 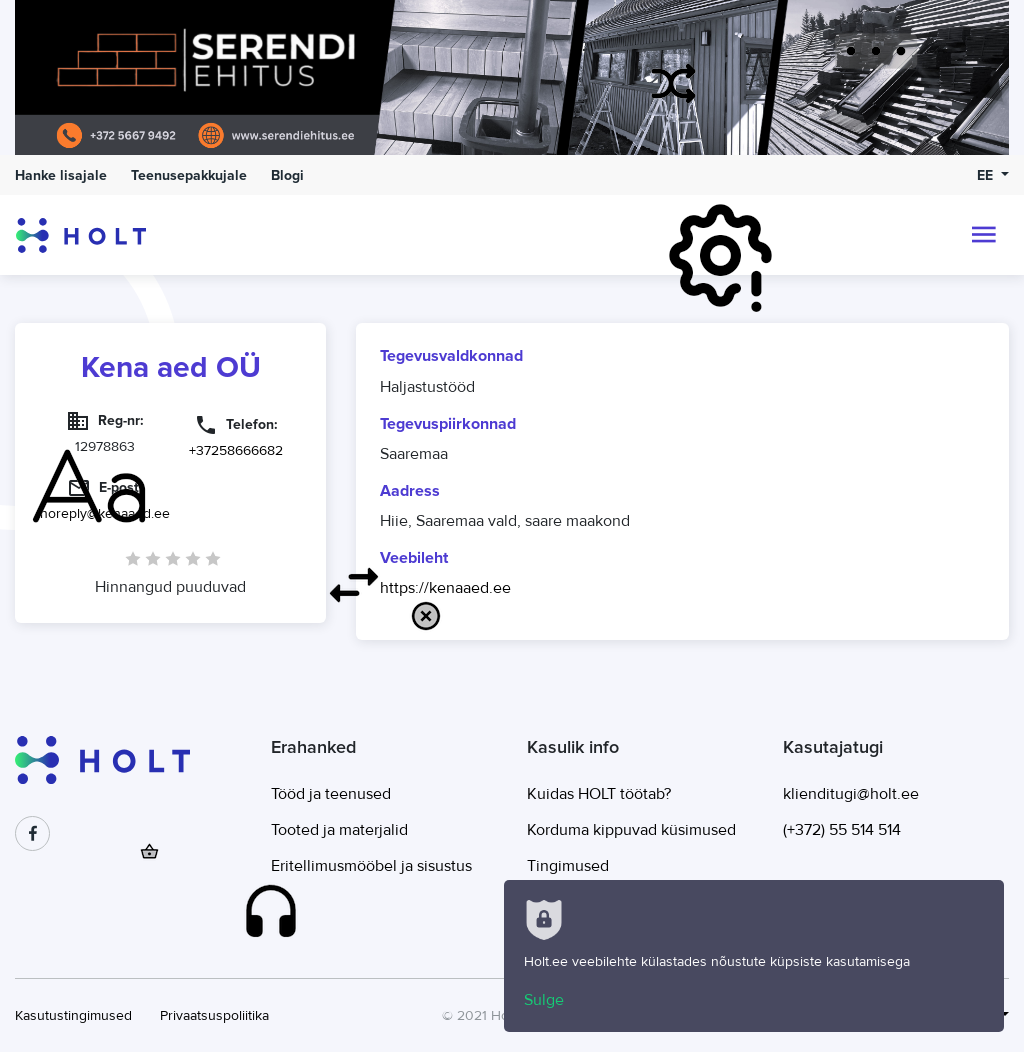 I want to click on swap or exchange items, so click(x=354, y=585).